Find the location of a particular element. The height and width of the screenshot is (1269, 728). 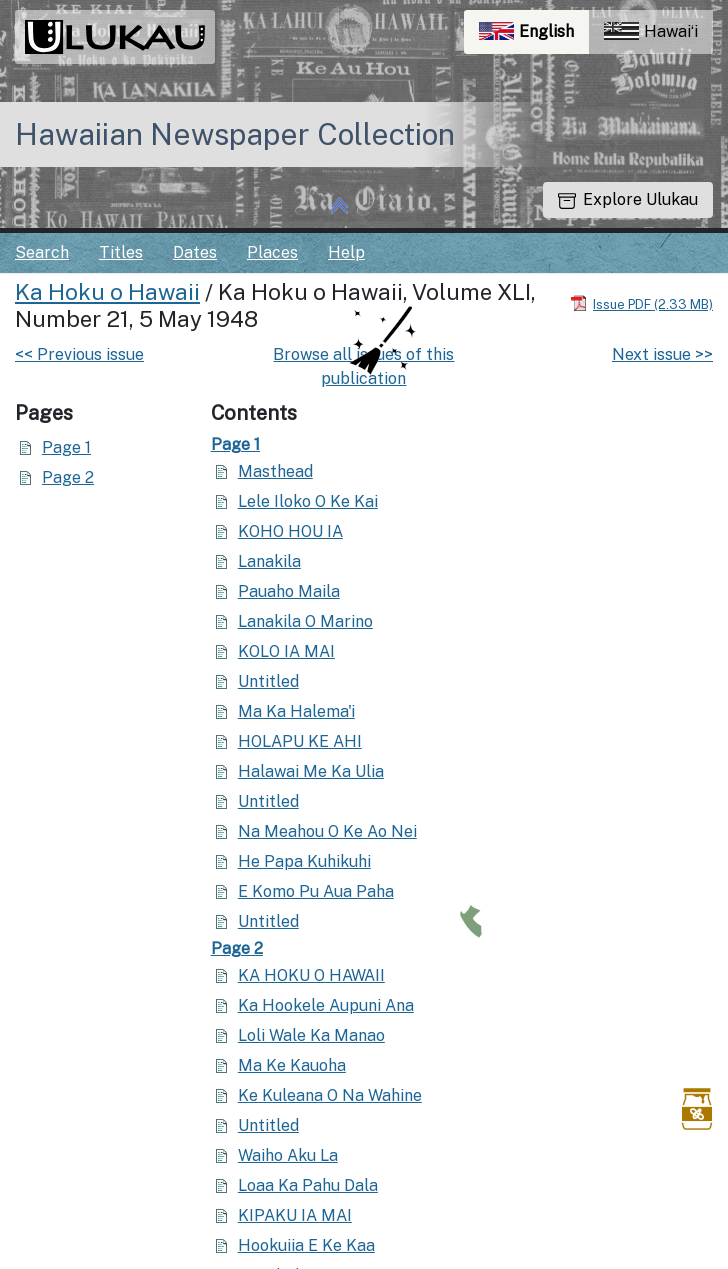

honey or jam item in a game inventory is located at coordinates (697, 1109).